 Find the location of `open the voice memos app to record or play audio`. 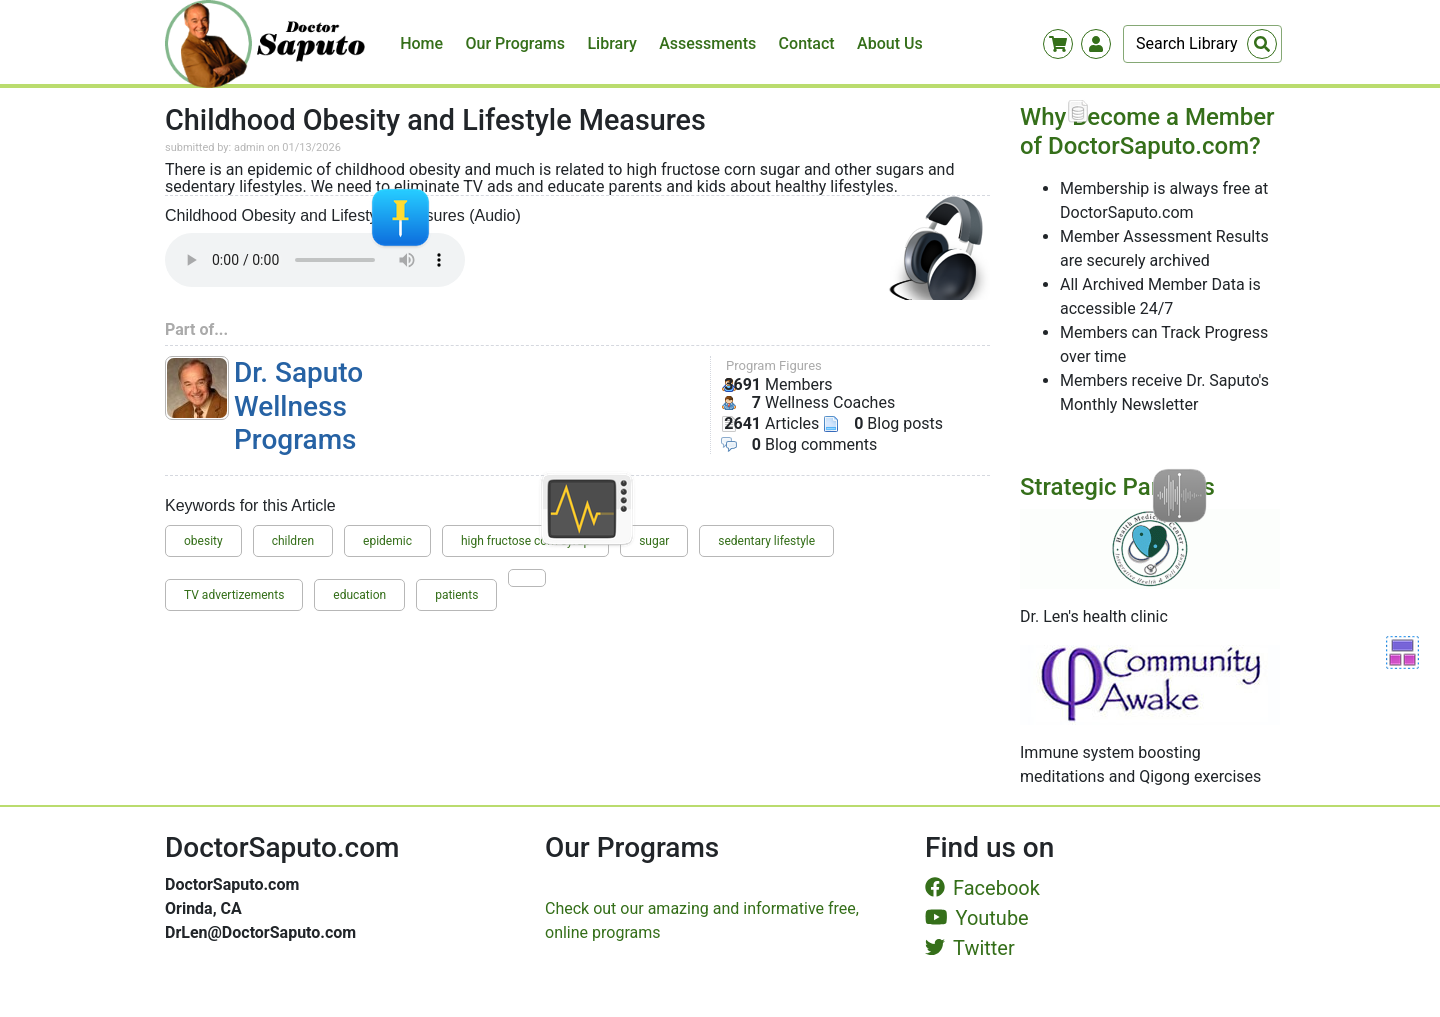

open the voice memos app to record or play audio is located at coordinates (1179, 495).